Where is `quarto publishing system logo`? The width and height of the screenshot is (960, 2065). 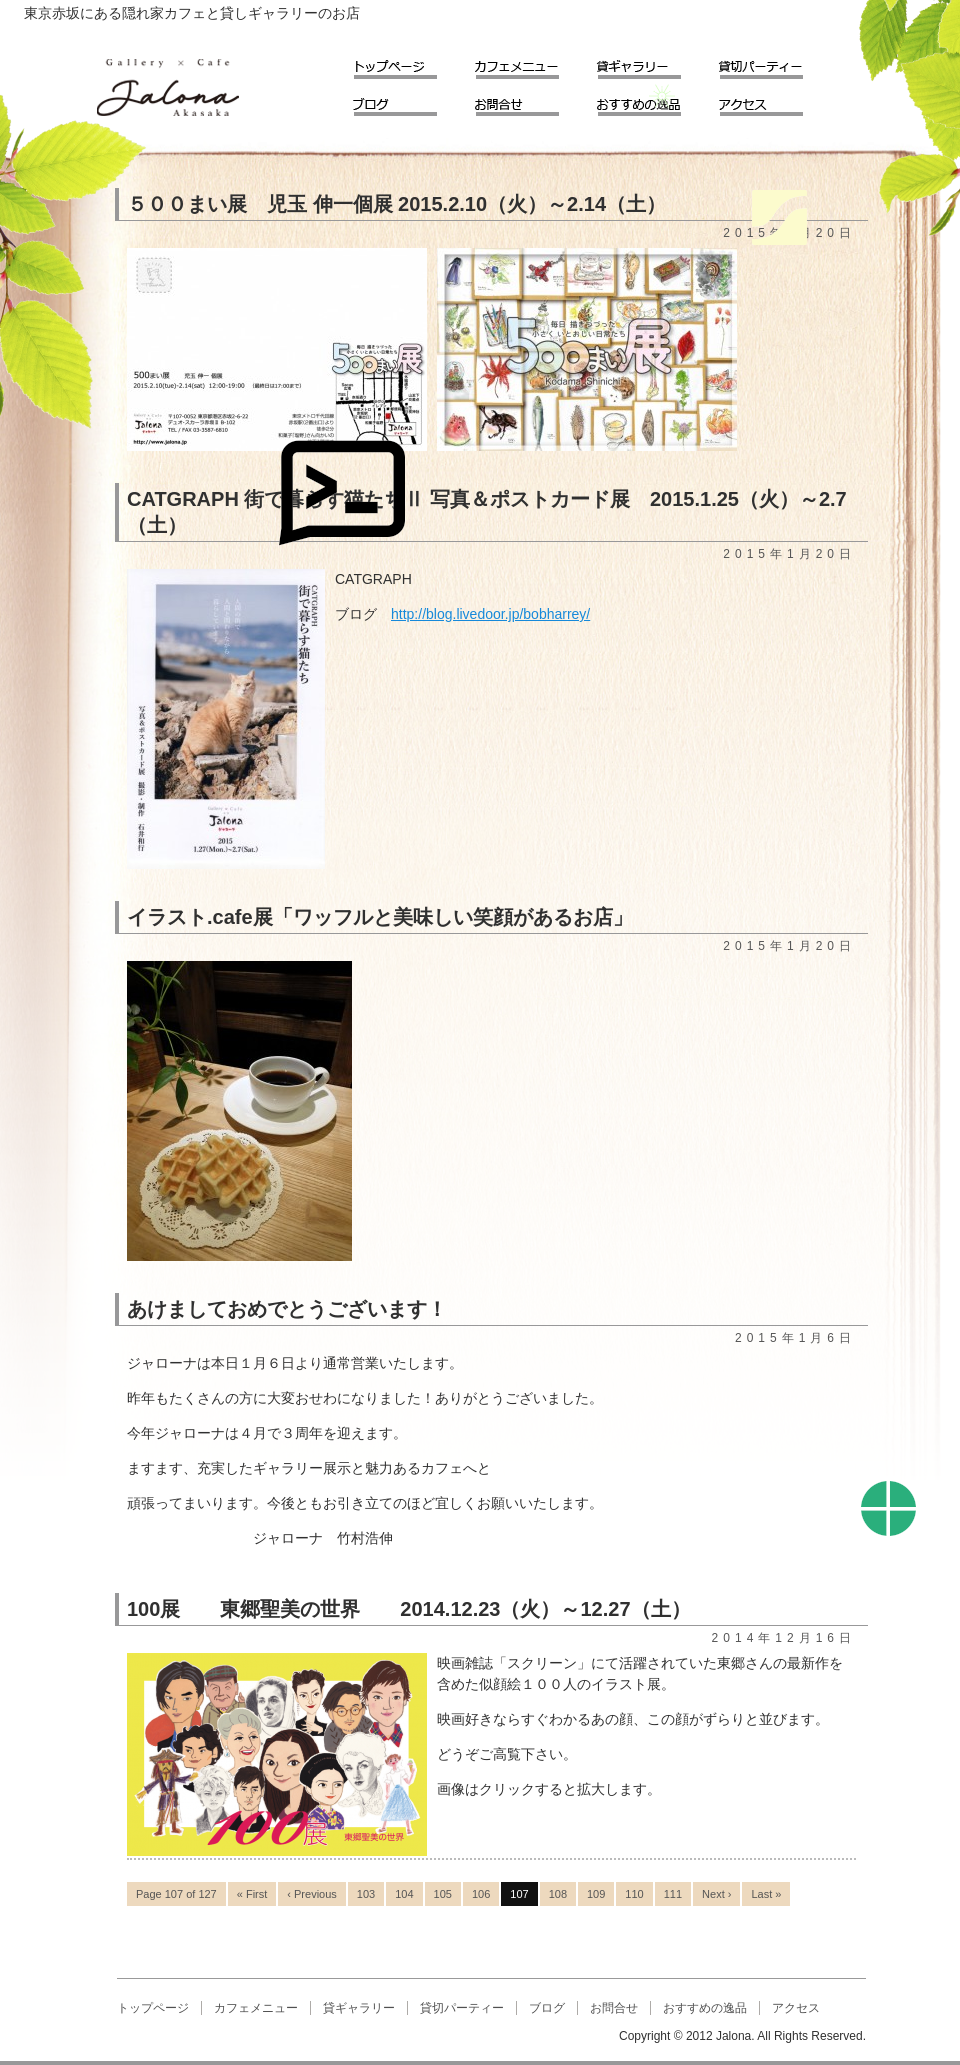 quarto publishing system logo is located at coordinates (888, 1508).